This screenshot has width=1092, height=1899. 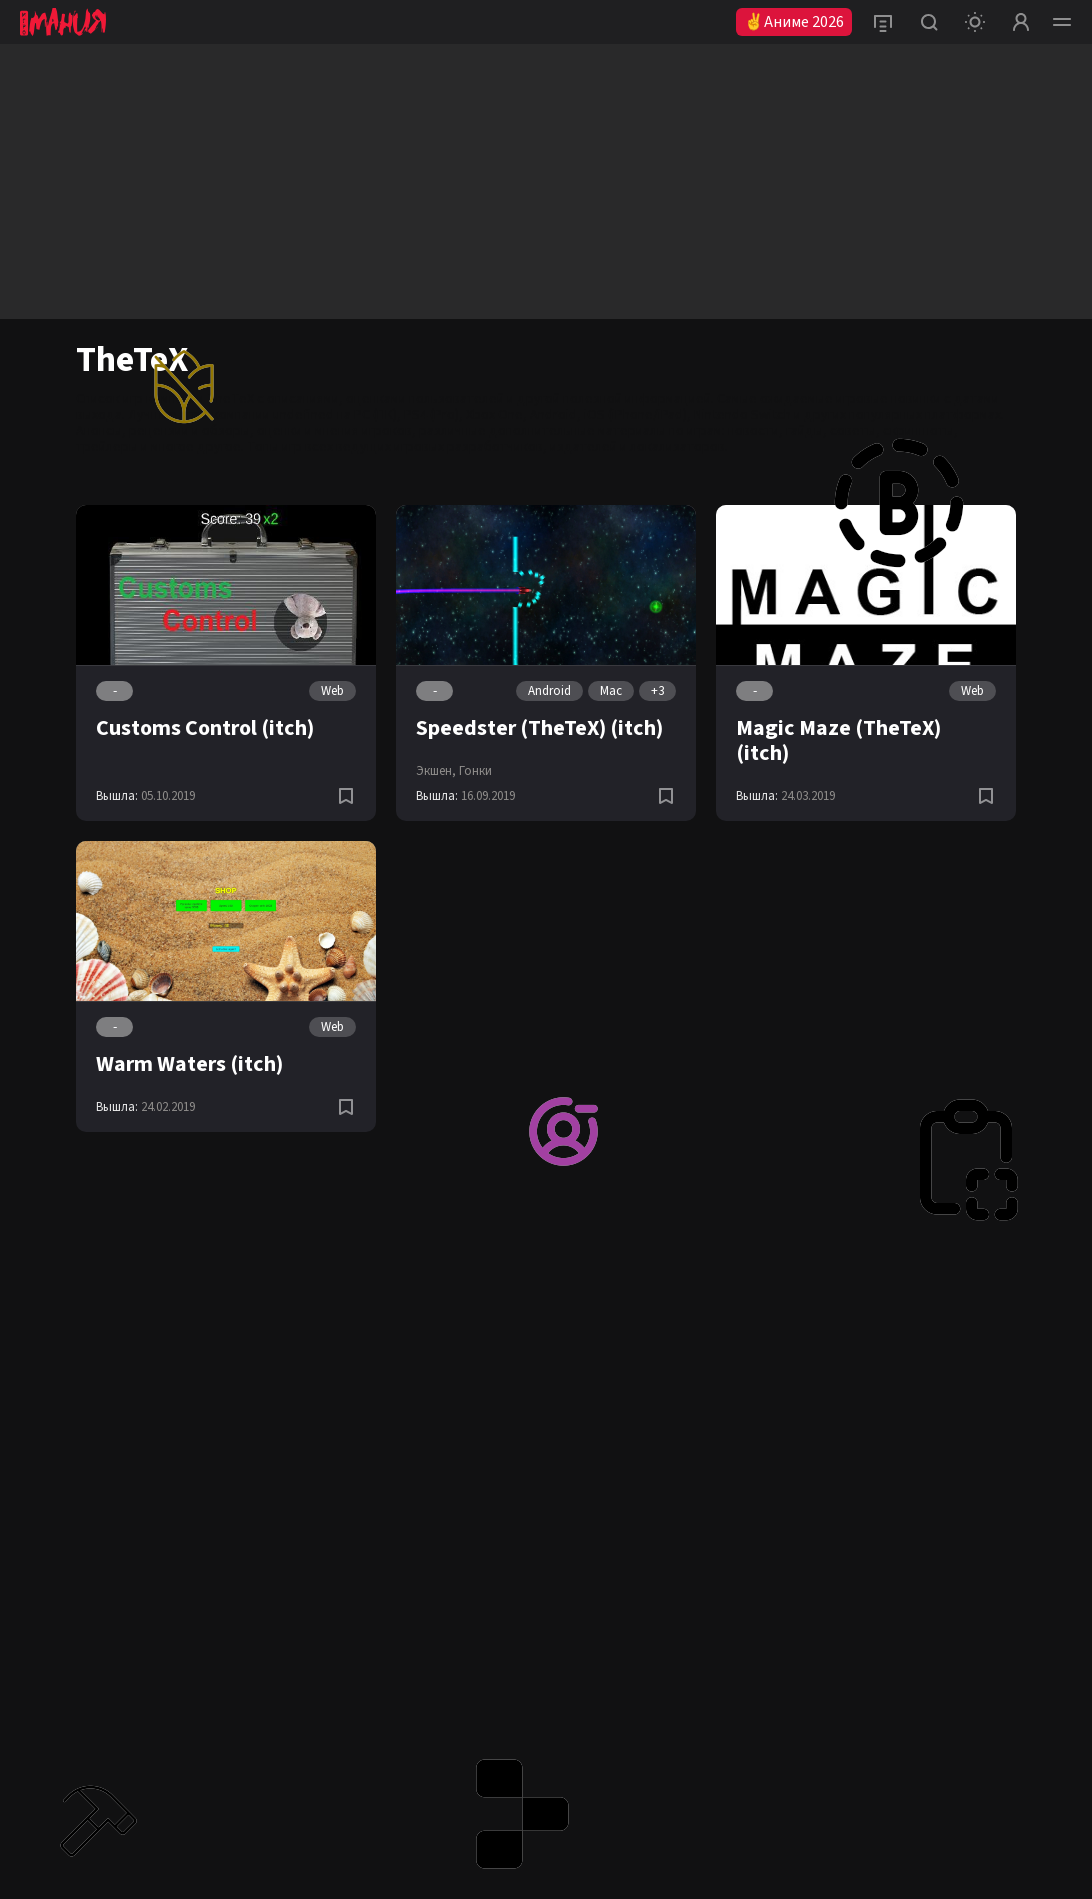 I want to click on copy to clipboard, so click(x=966, y=1157).